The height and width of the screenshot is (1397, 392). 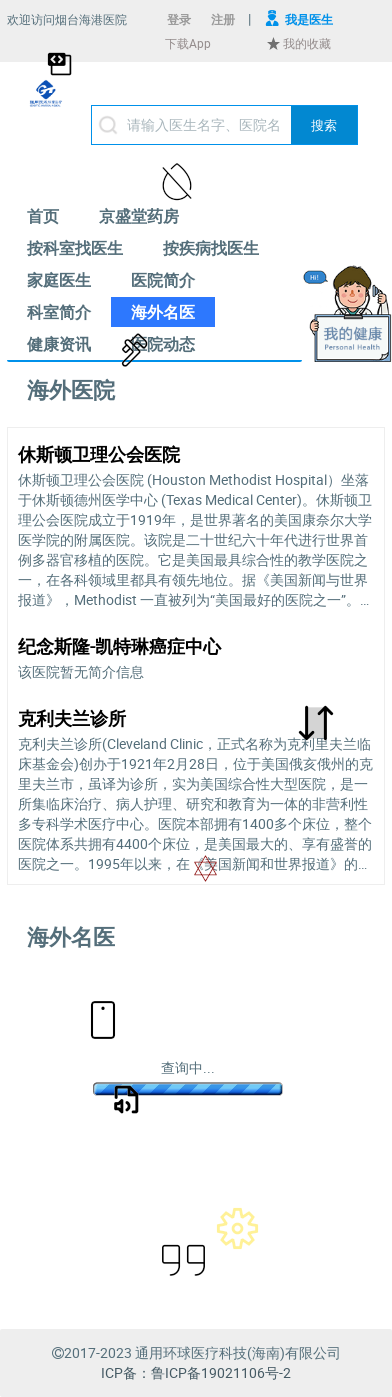 I want to click on access tools or settings, so click(x=133, y=350).